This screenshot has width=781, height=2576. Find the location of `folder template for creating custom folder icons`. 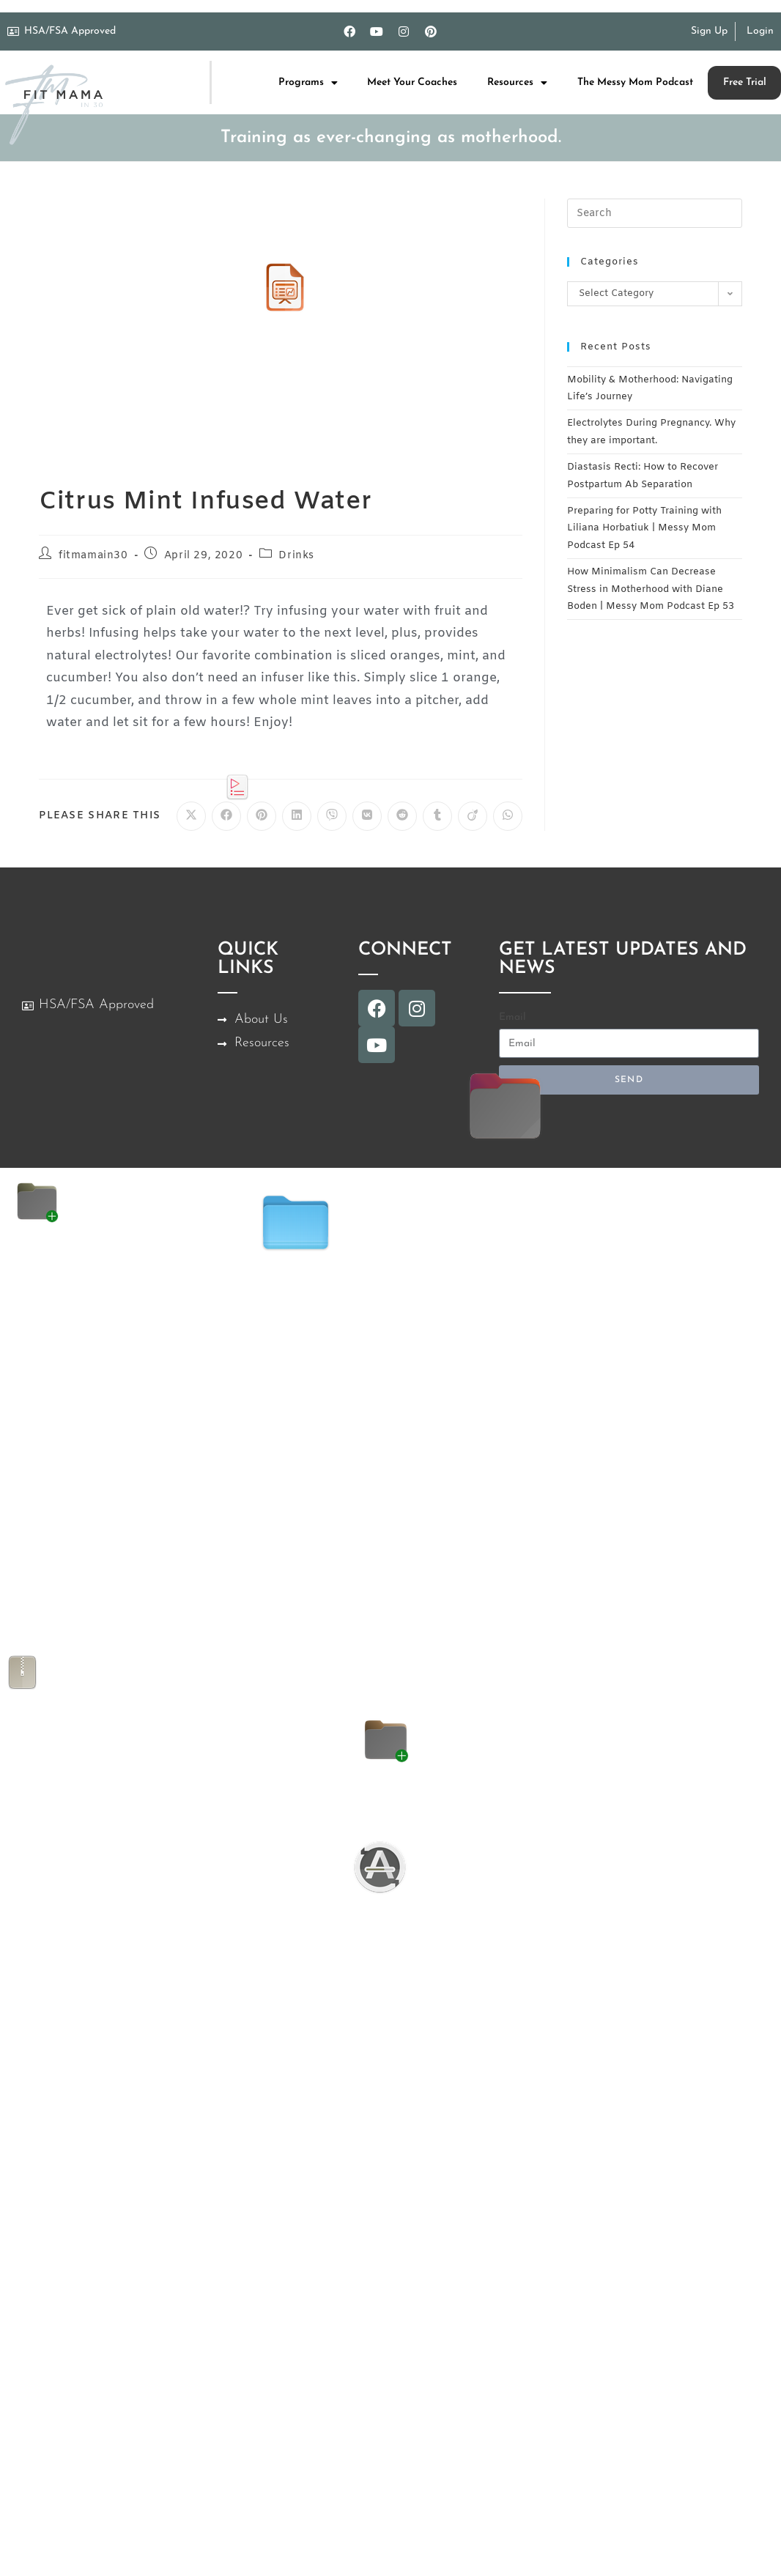

folder template for creating custom folder icons is located at coordinates (295, 1222).